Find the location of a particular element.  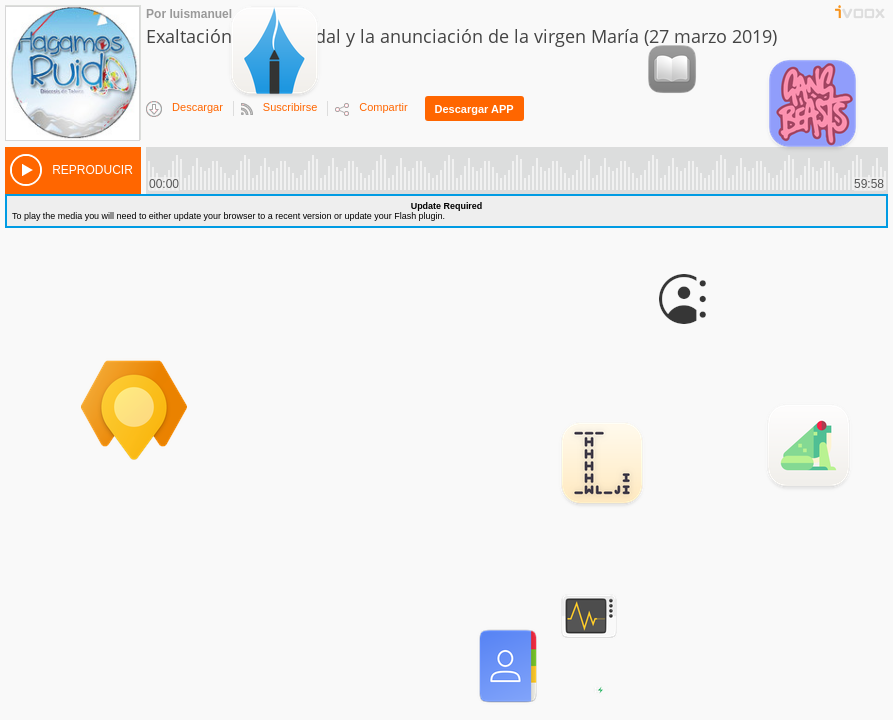

open frog text extraction app is located at coordinates (808, 445).